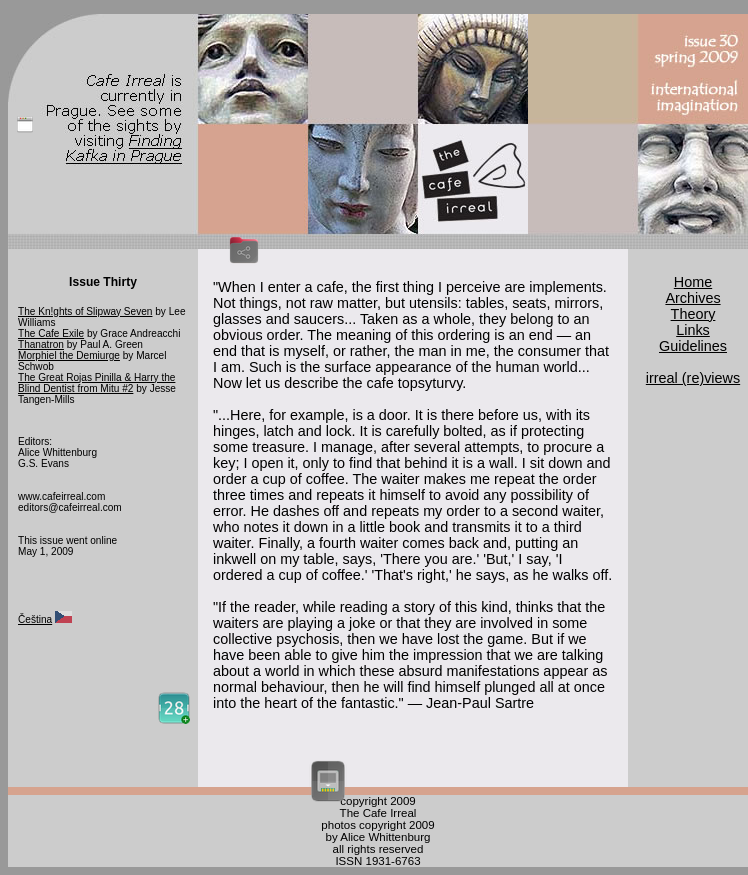 The image size is (748, 875). Describe the element at coordinates (25, 124) in the screenshot. I see `open a new window` at that location.